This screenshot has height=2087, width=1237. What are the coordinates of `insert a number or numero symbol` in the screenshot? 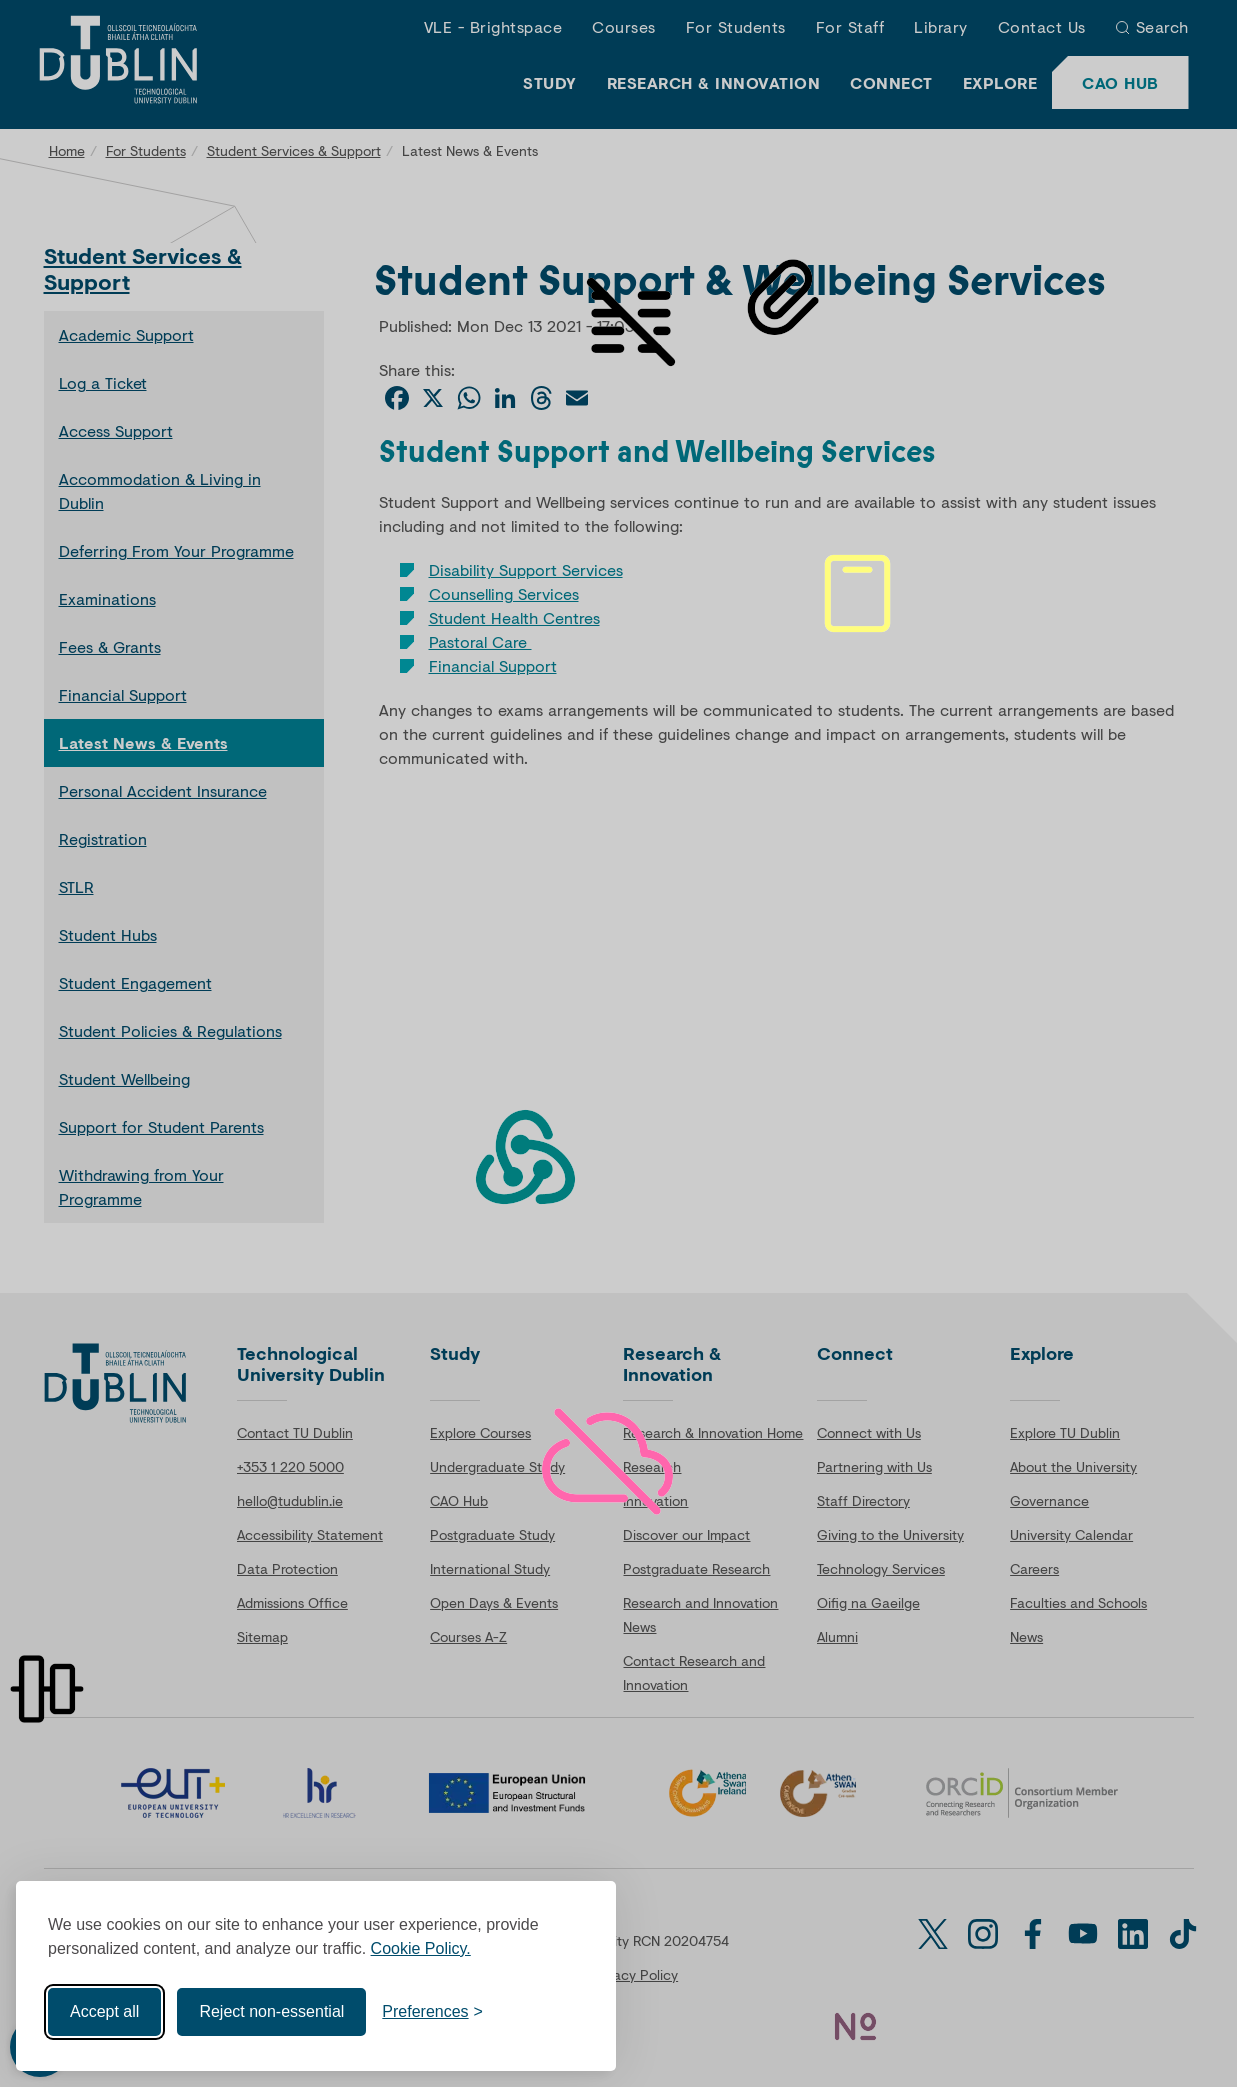 It's located at (855, 2026).